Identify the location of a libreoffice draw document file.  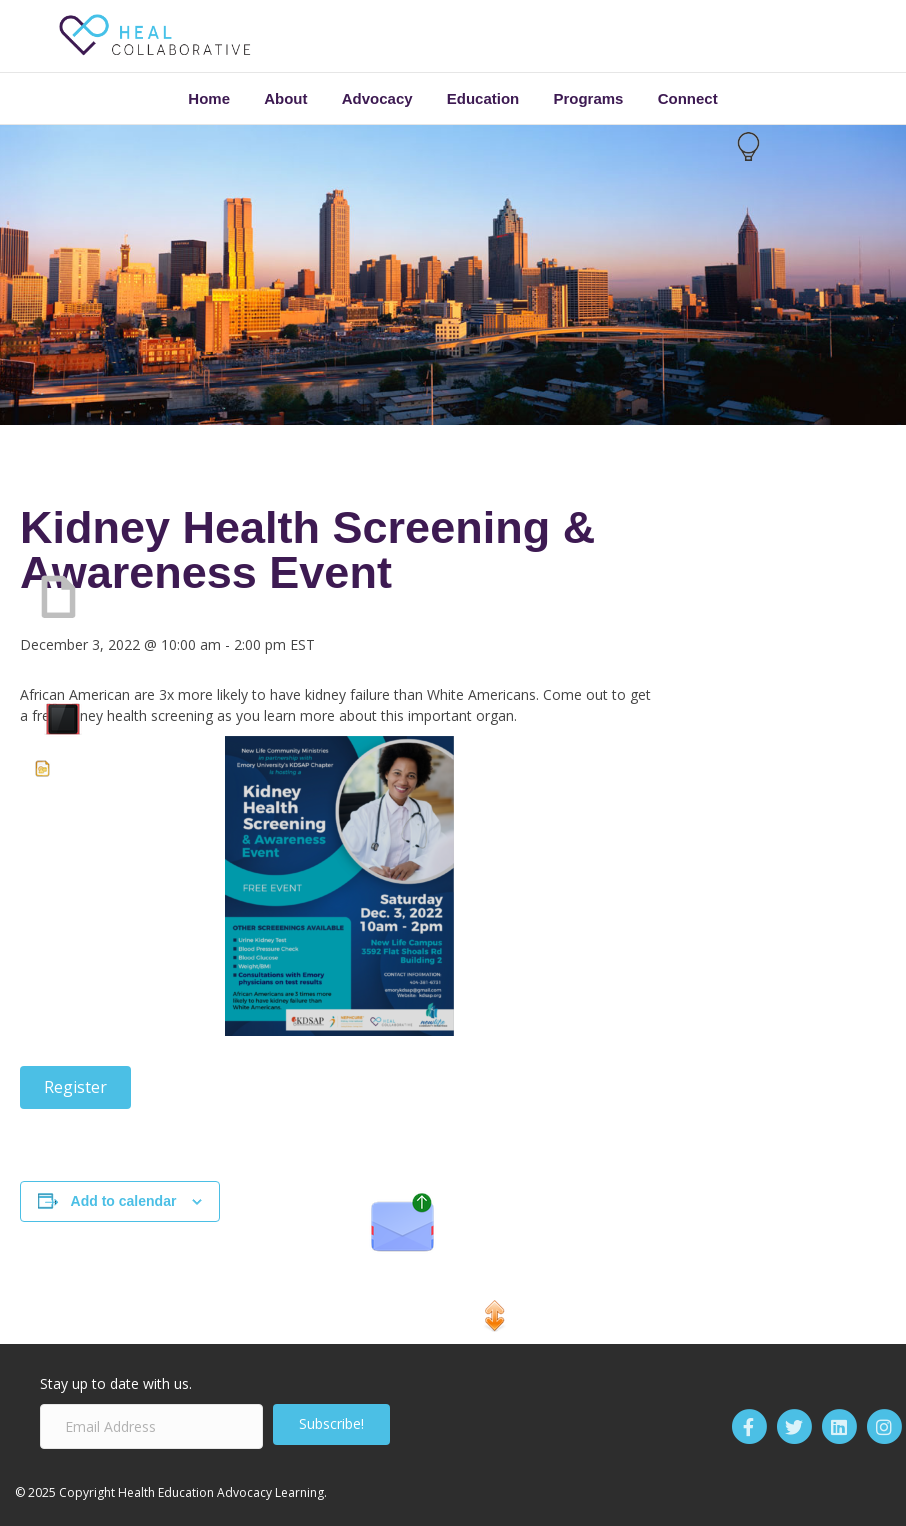
(42, 768).